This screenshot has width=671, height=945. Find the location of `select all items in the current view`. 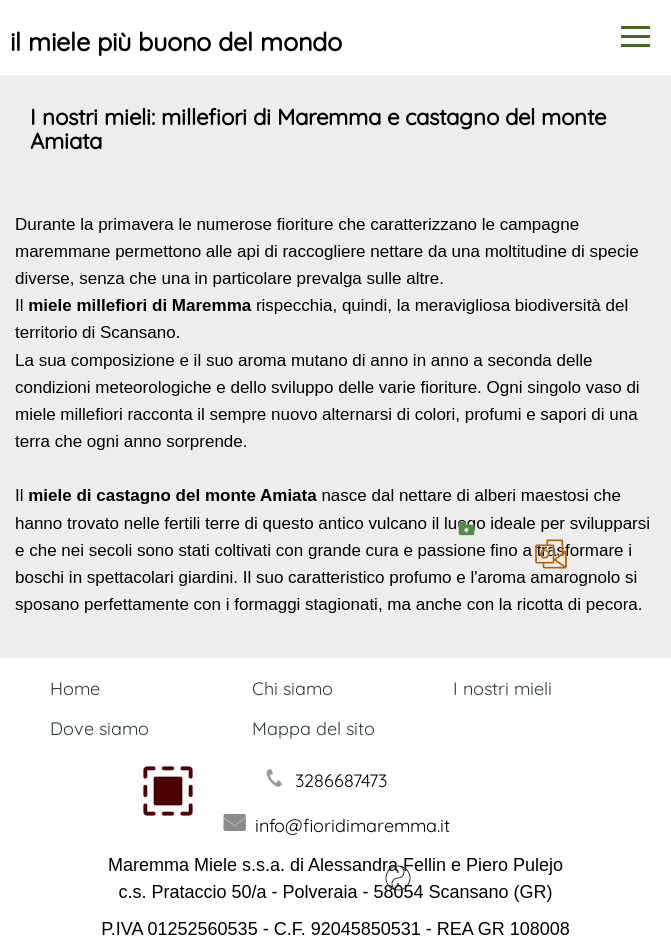

select all items in the current view is located at coordinates (168, 791).